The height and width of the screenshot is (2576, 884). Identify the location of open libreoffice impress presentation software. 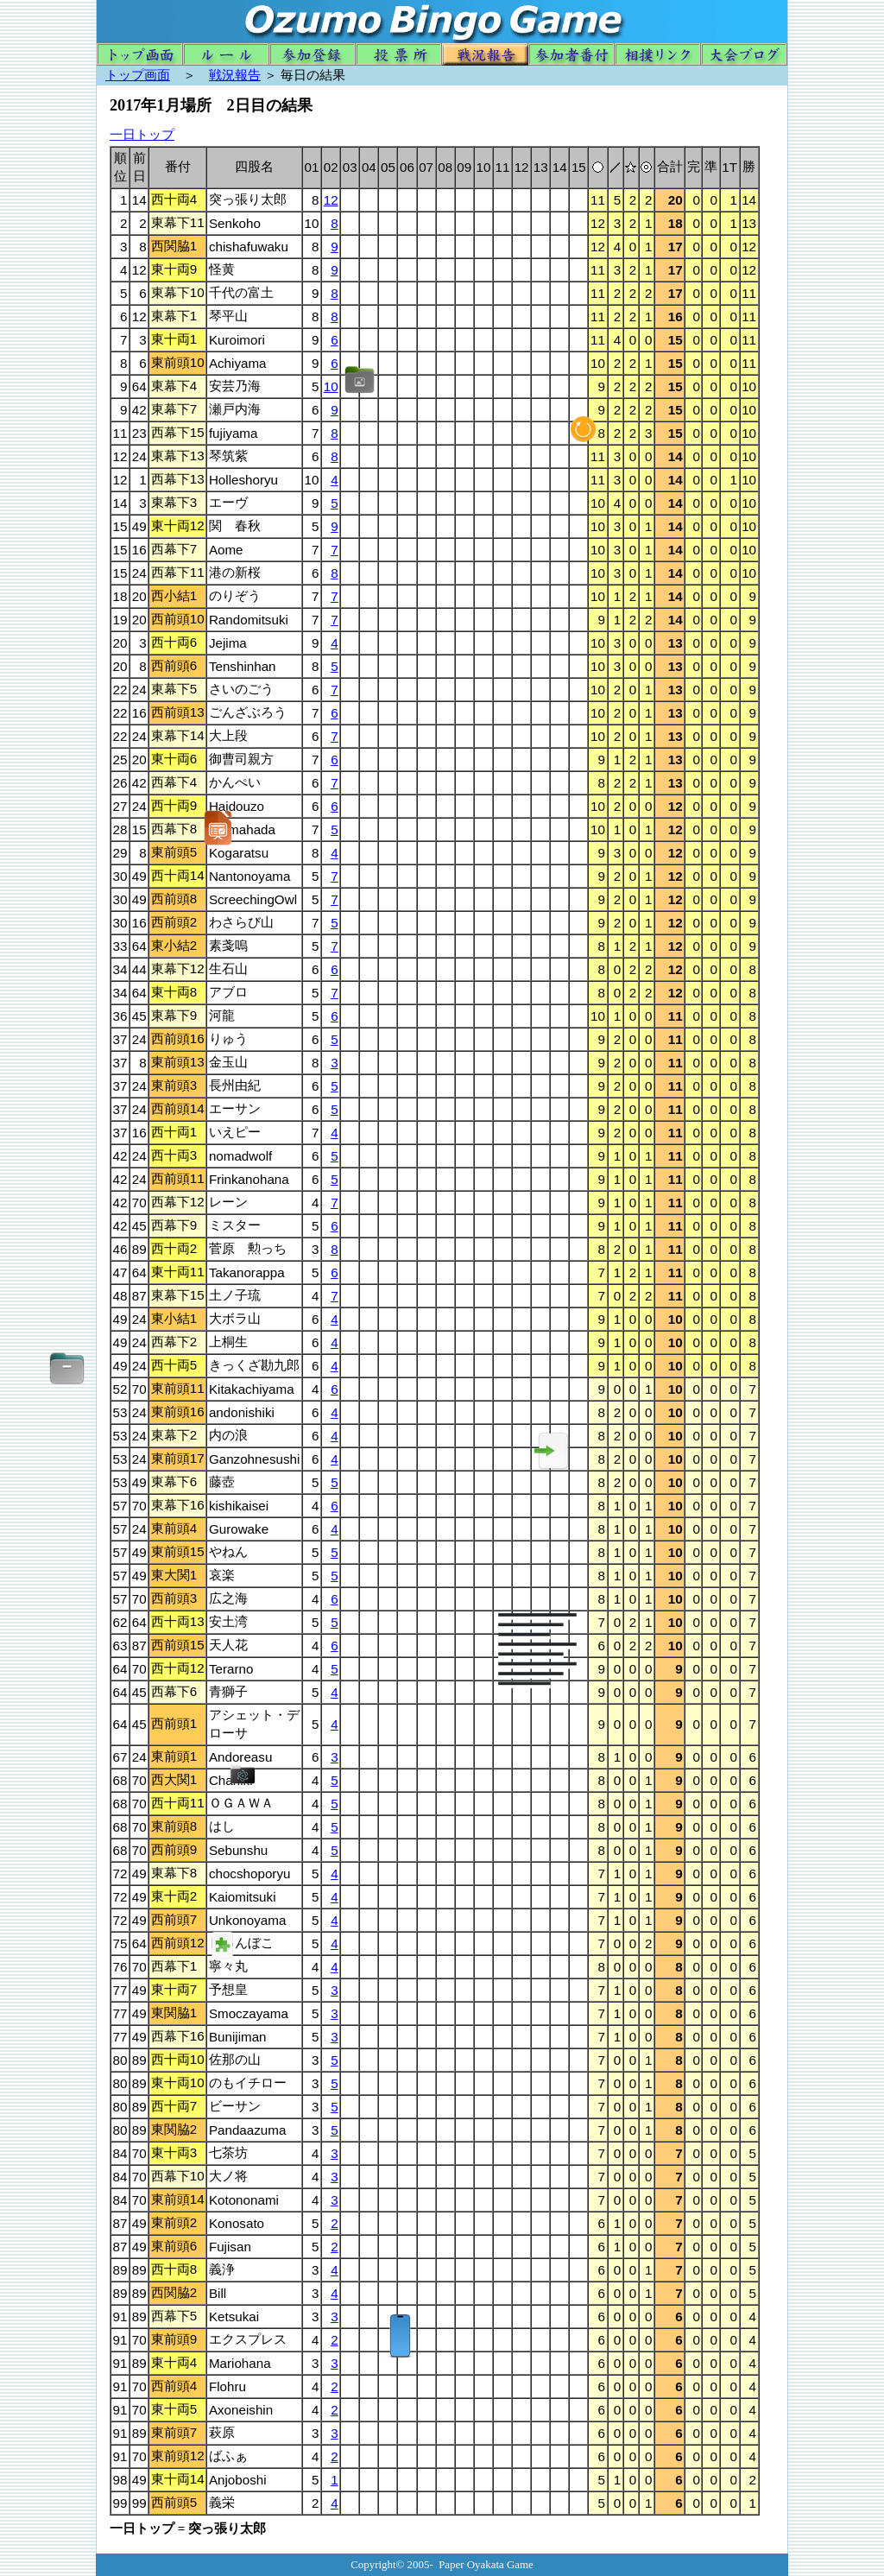
(218, 827).